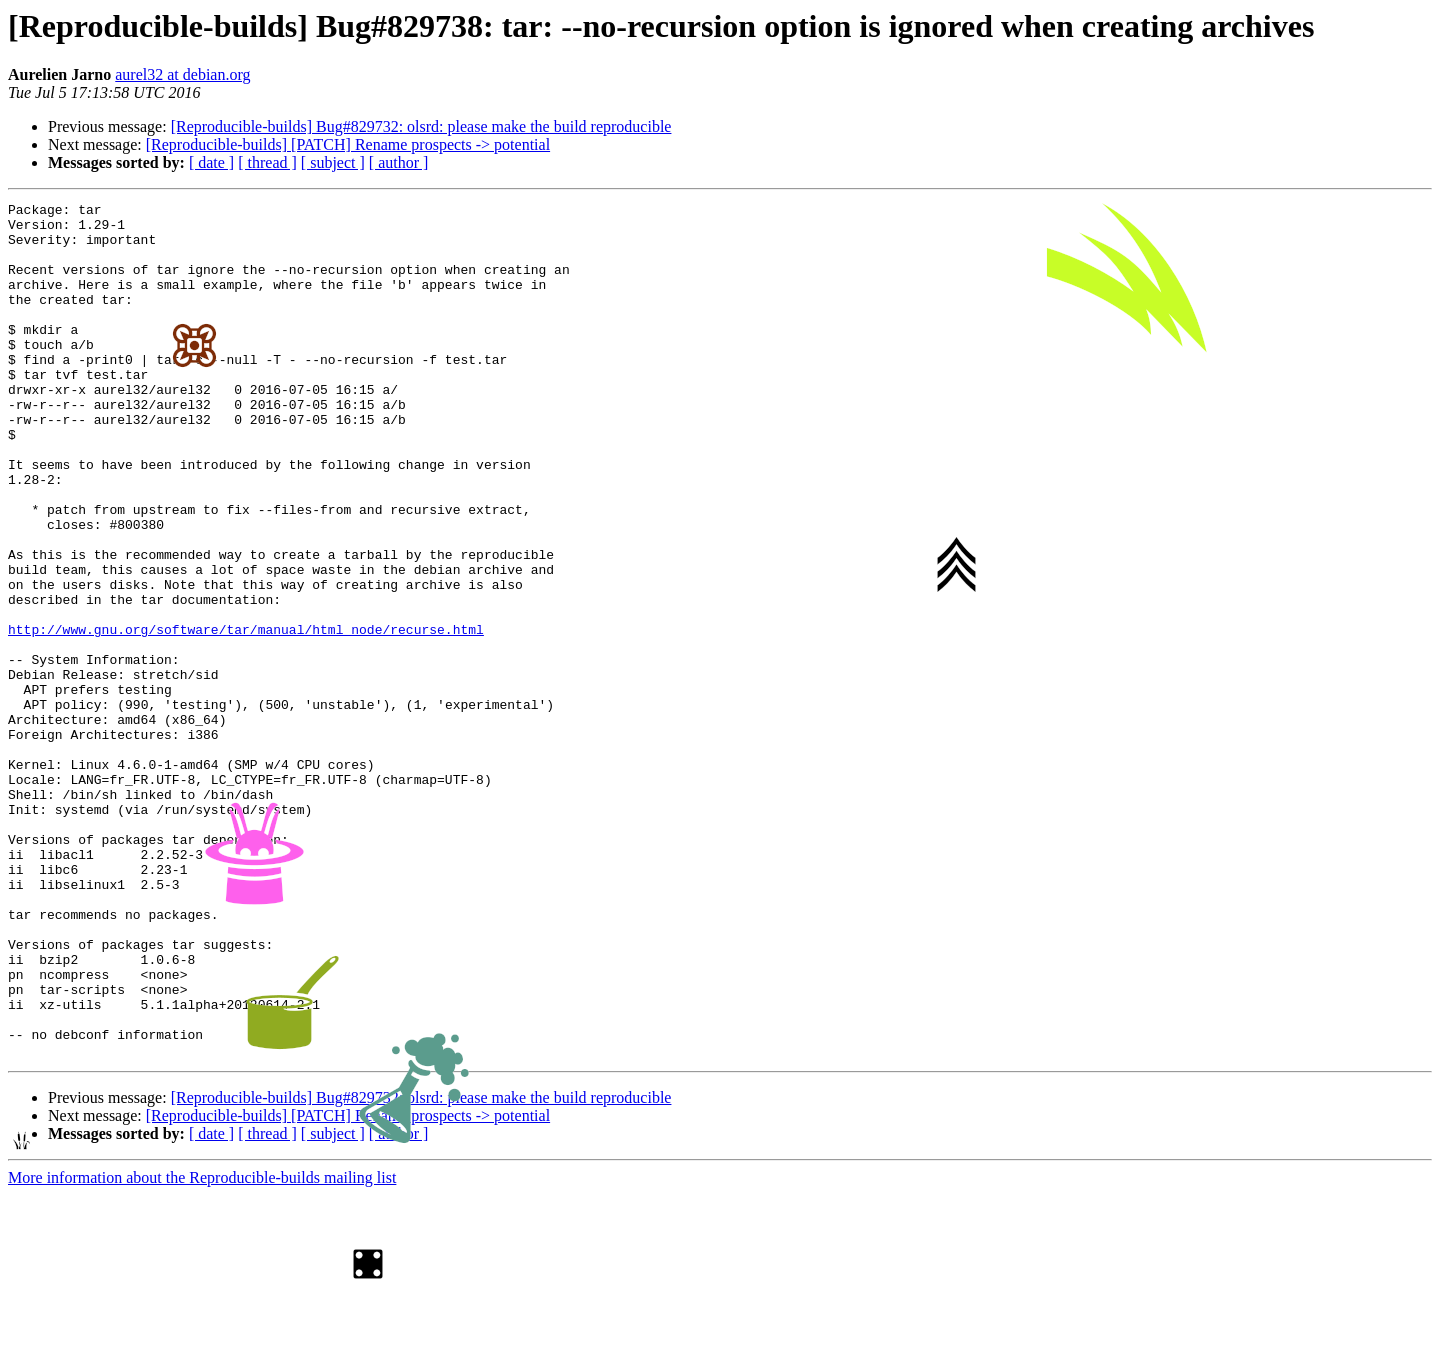 This screenshot has width=1440, height=1366. Describe the element at coordinates (254, 853) in the screenshot. I see `access magic or special effects features` at that location.